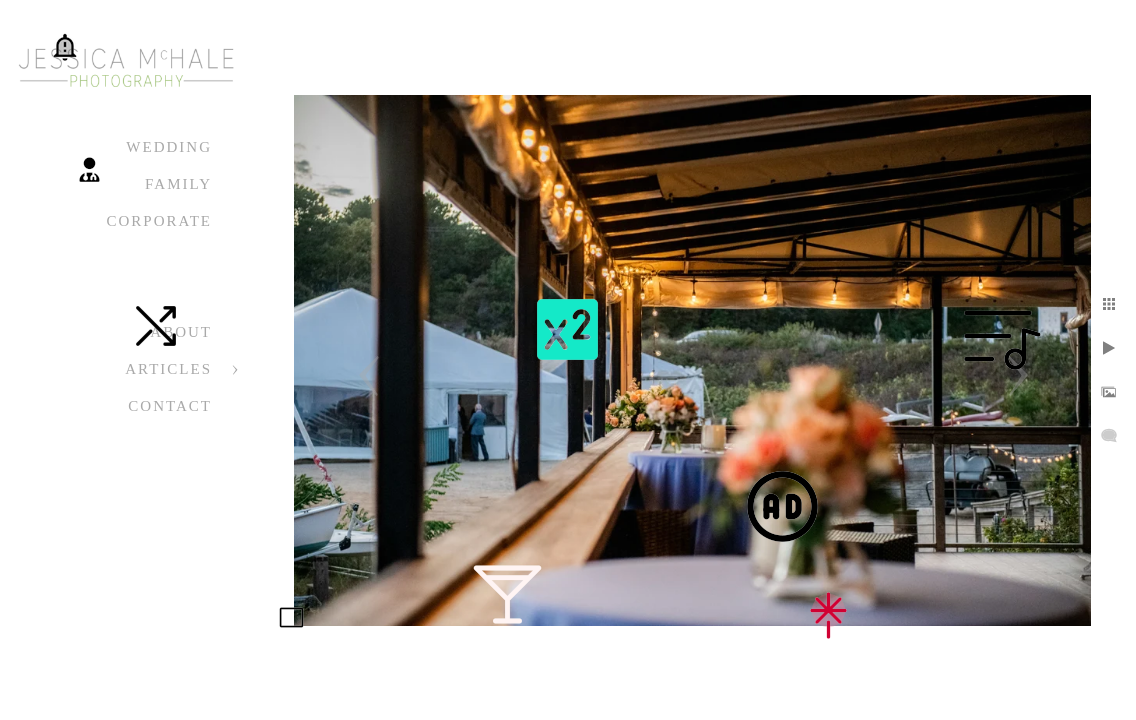 This screenshot has width=1136, height=720. I want to click on shuffle or randomize playback order, so click(156, 326).